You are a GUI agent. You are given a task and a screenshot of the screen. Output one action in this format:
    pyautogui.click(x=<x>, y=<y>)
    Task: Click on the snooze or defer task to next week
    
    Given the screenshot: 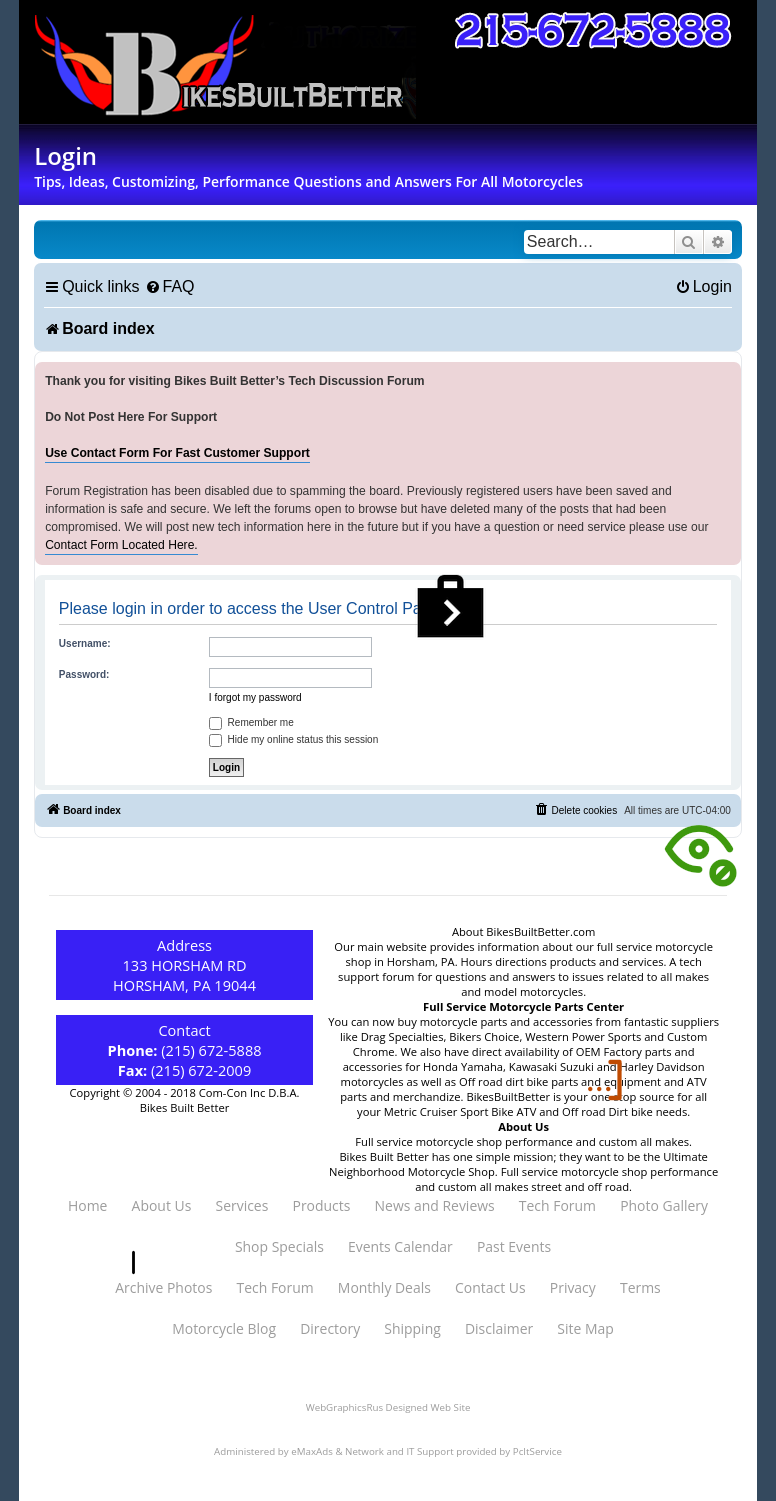 What is the action you would take?
    pyautogui.click(x=450, y=604)
    